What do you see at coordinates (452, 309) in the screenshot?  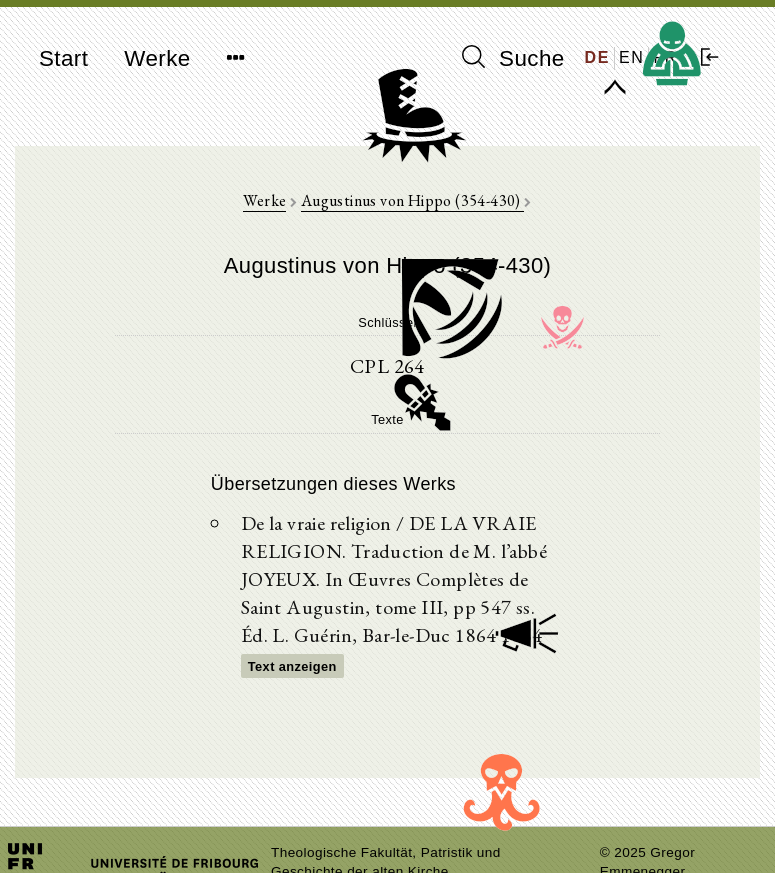 I see `activate voice command or shout ability` at bounding box center [452, 309].